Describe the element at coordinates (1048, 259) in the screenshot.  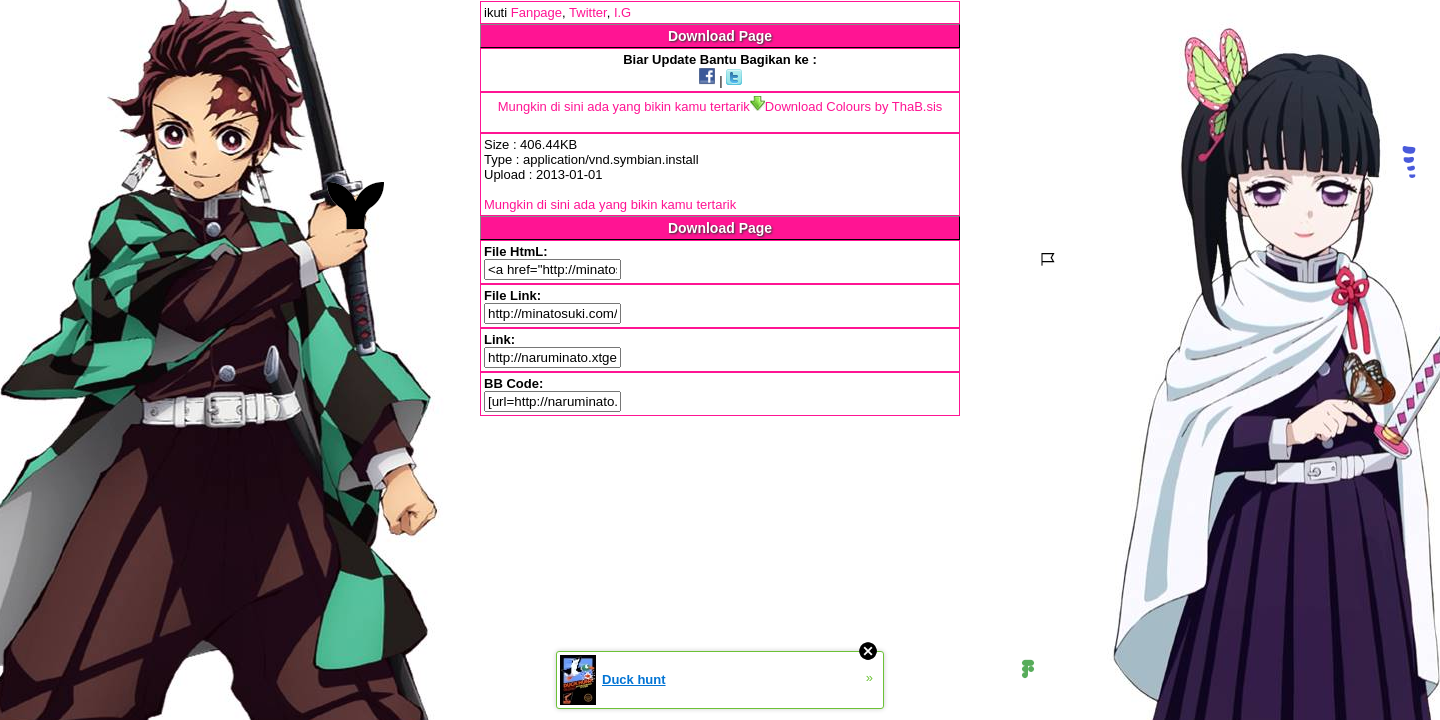
I see `flag or bookmark an item` at that location.